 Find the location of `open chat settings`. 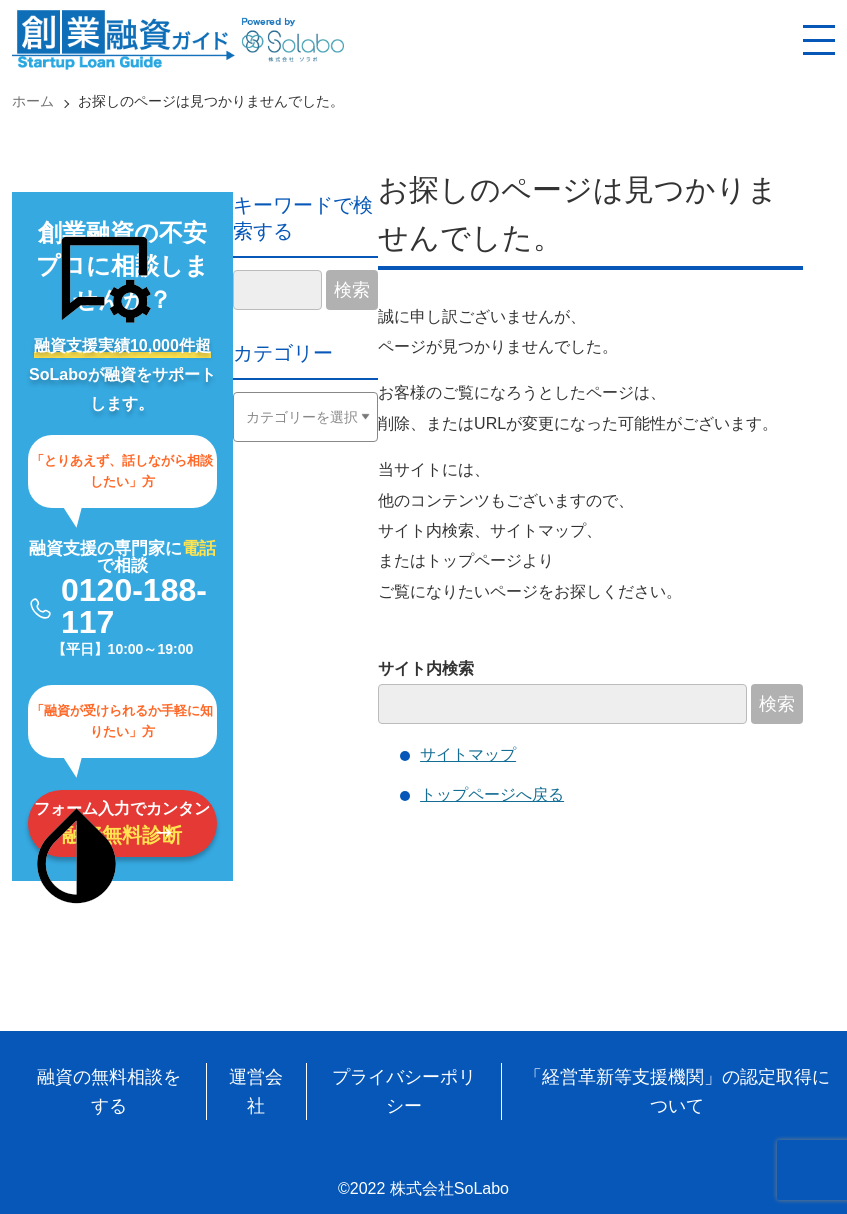

open chat settings is located at coordinates (104, 275).